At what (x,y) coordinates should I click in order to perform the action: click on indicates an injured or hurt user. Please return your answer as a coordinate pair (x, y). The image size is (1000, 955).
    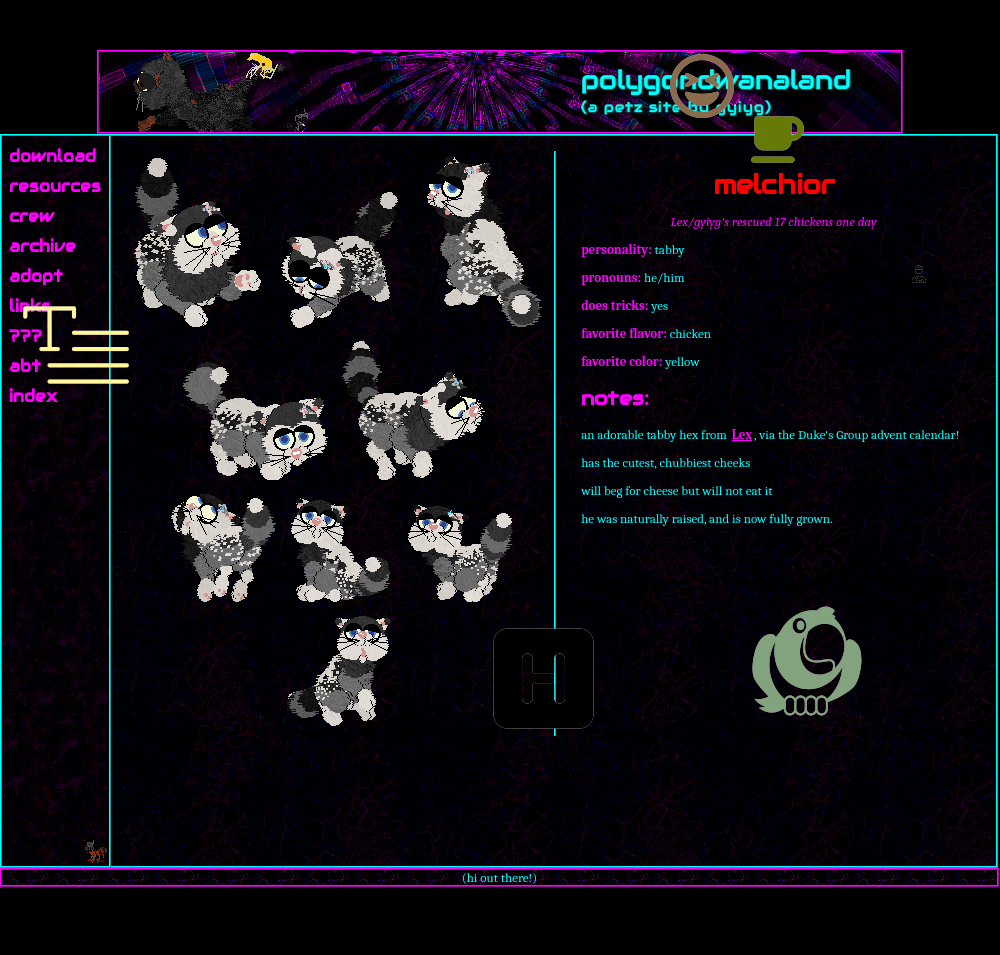
    Looking at the image, I should click on (919, 274).